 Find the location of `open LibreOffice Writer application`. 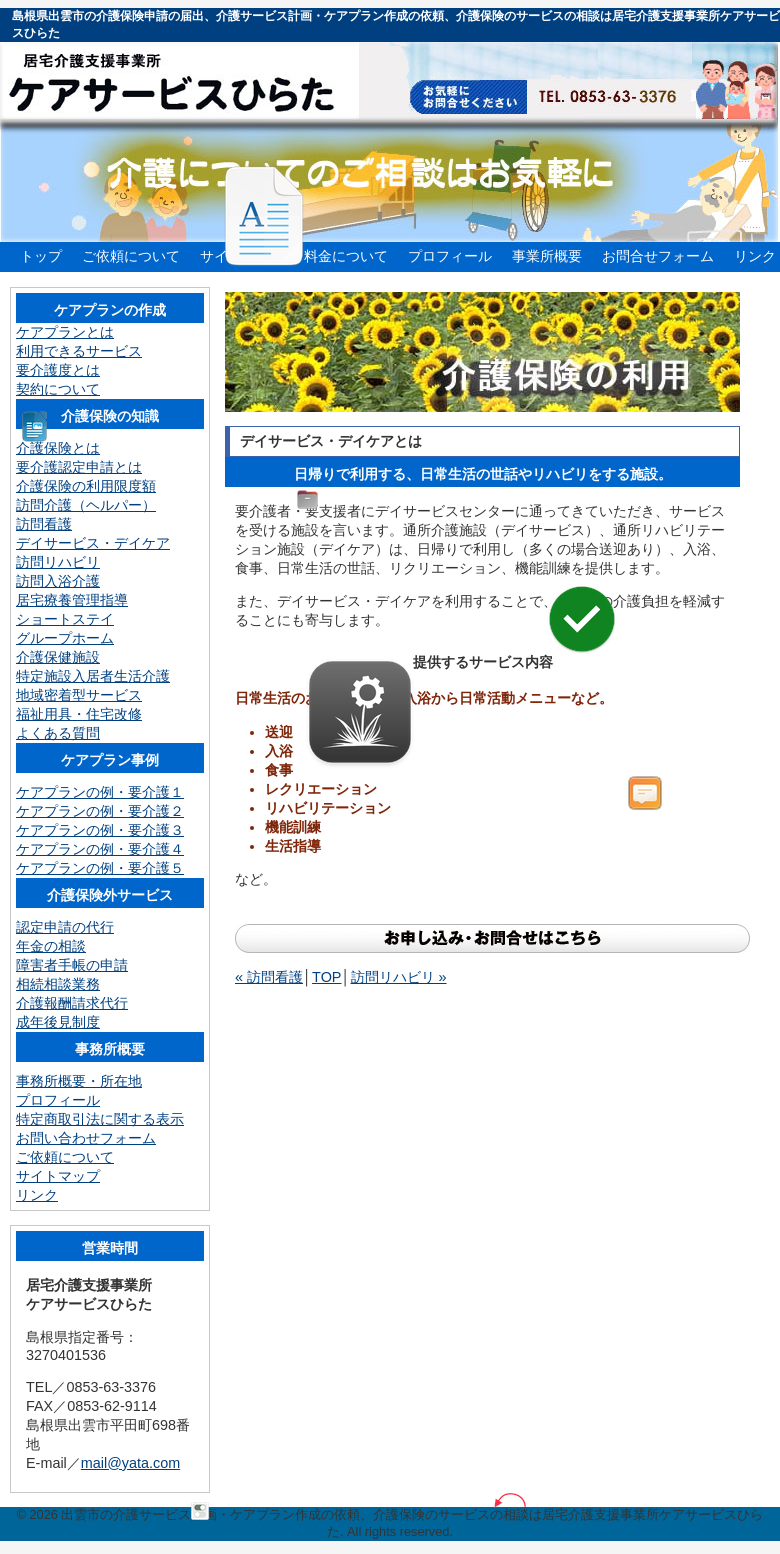

open LibreOffice Writer application is located at coordinates (34, 426).